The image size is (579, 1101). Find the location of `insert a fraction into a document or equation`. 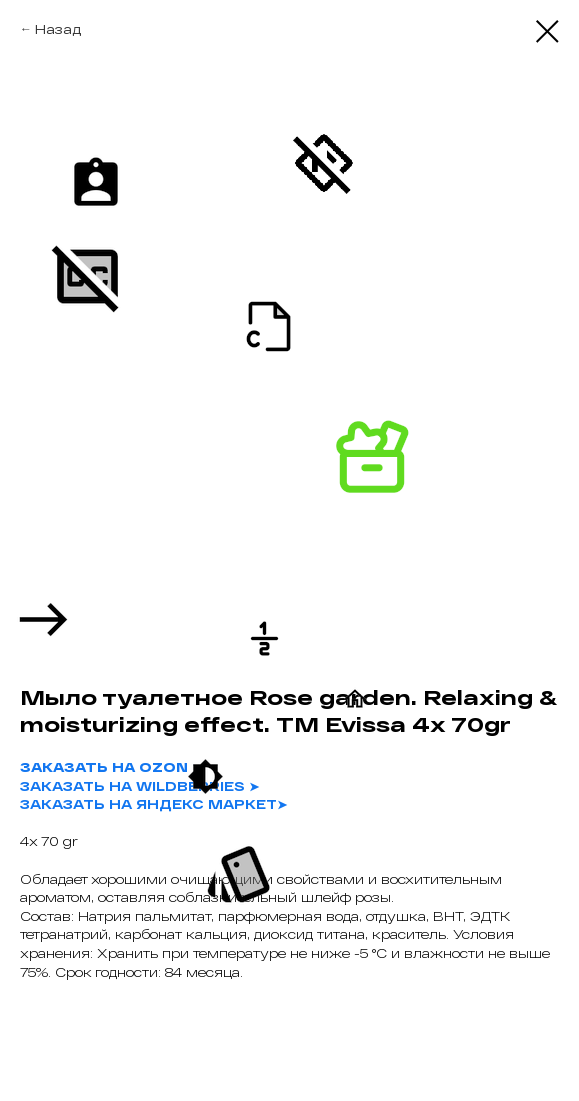

insert a fraction into a document or equation is located at coordinates (264, 638).